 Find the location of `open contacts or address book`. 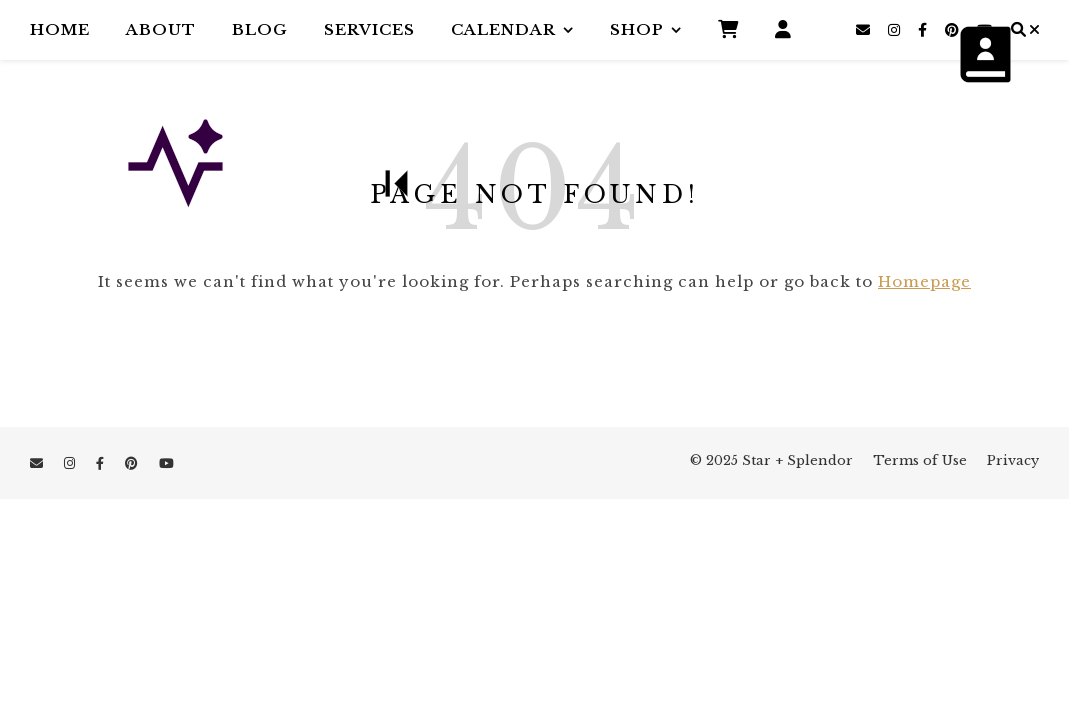

open contacts or address book is located at coordinates (985, 54).